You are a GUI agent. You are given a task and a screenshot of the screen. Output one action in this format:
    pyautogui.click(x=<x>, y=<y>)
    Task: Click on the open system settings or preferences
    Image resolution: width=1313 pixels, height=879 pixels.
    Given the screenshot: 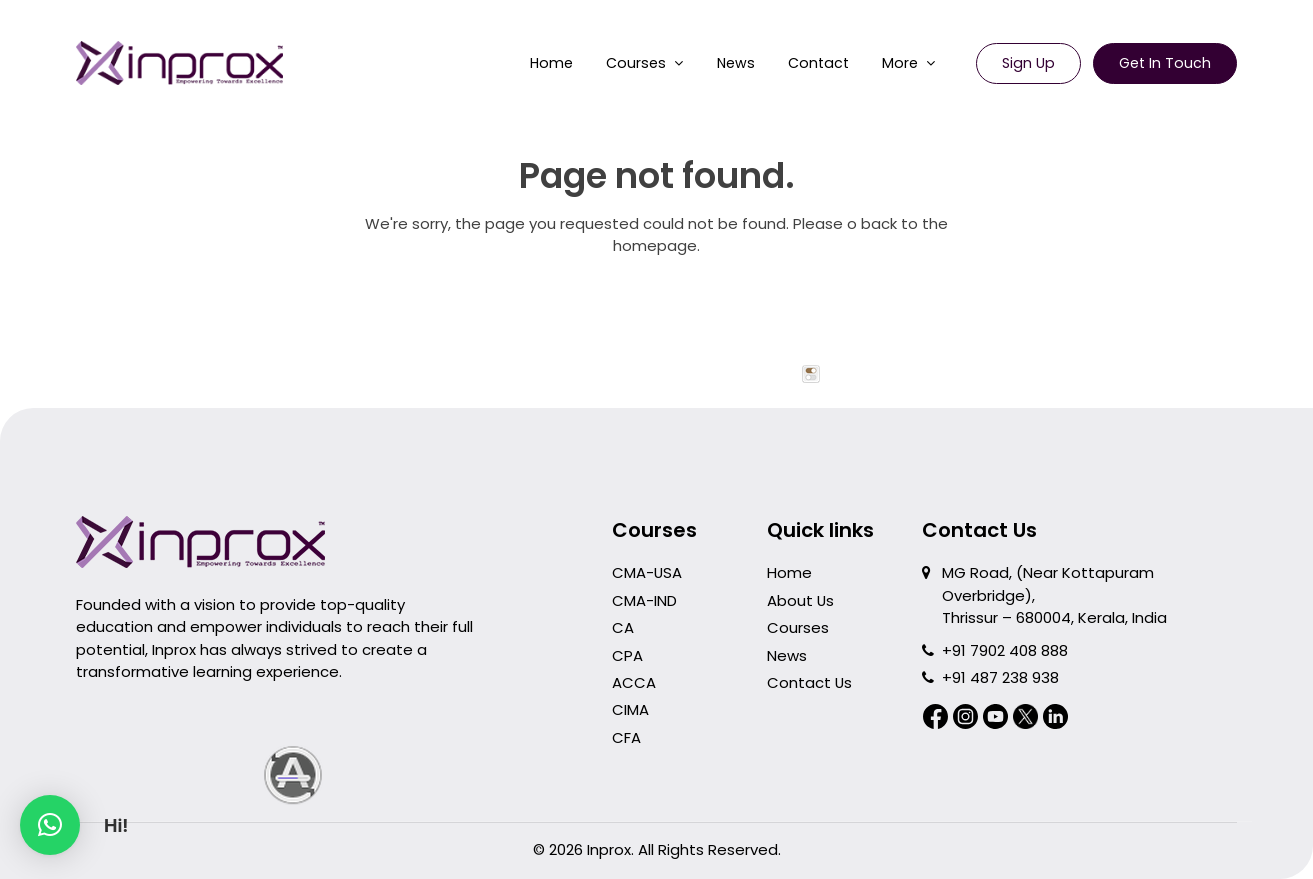 What is the action you would take?
    pyautogui.click(x=811, y=374)
    